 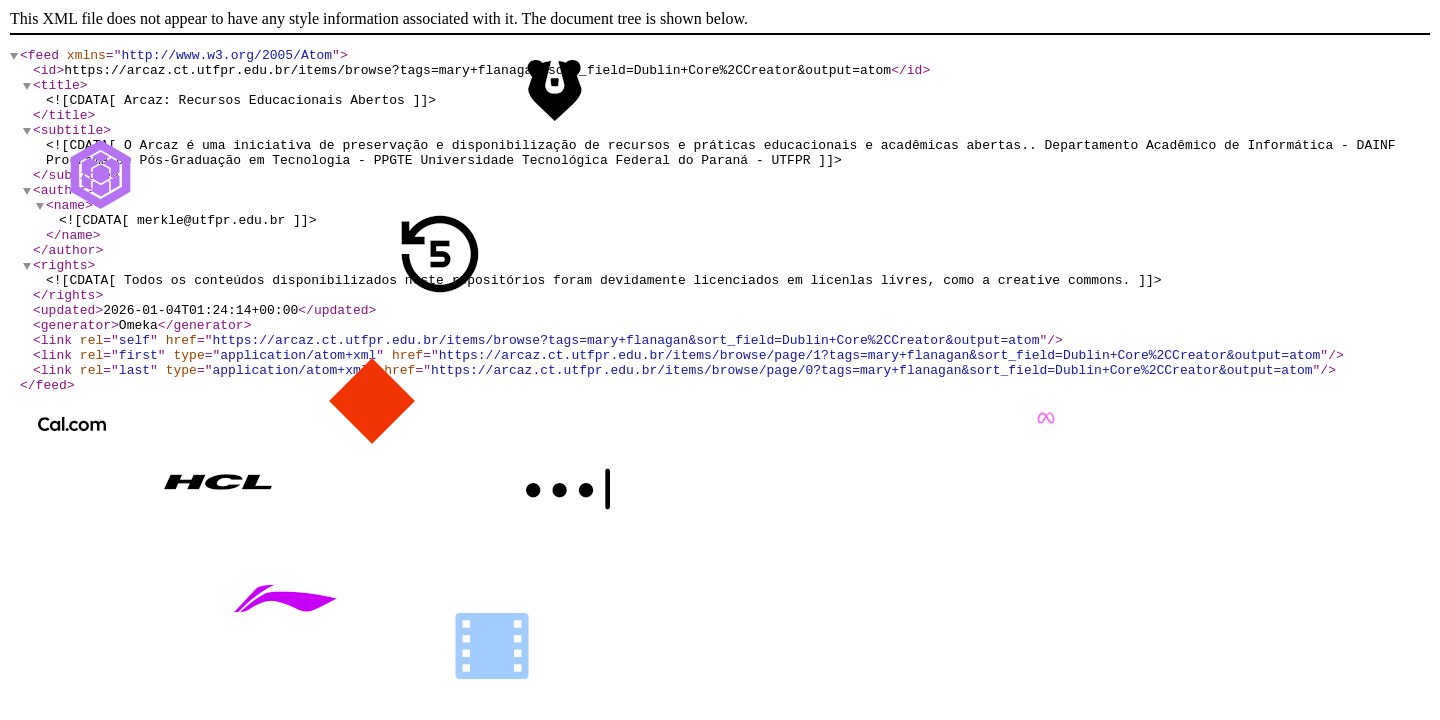 I want to click on meta company logo, so click(x=1046, y=418).